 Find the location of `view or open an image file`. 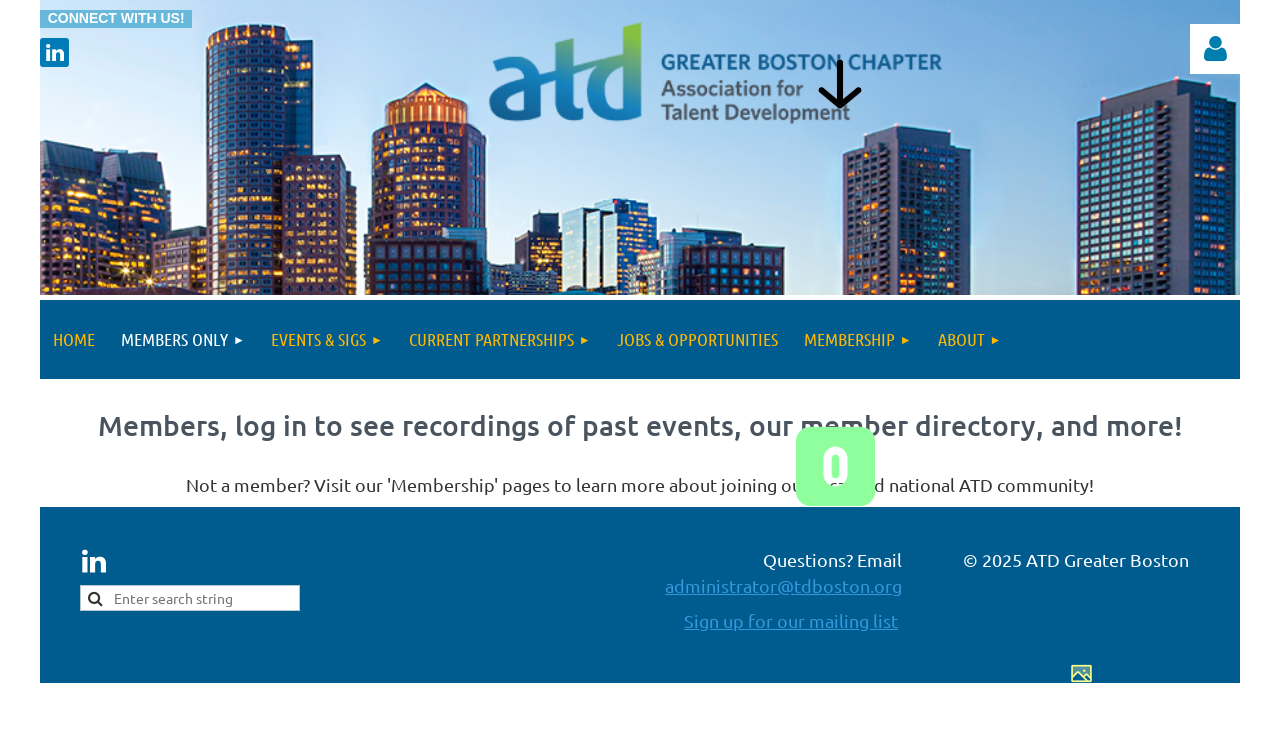

view or open an image file is located at coordinates (1081, 673).